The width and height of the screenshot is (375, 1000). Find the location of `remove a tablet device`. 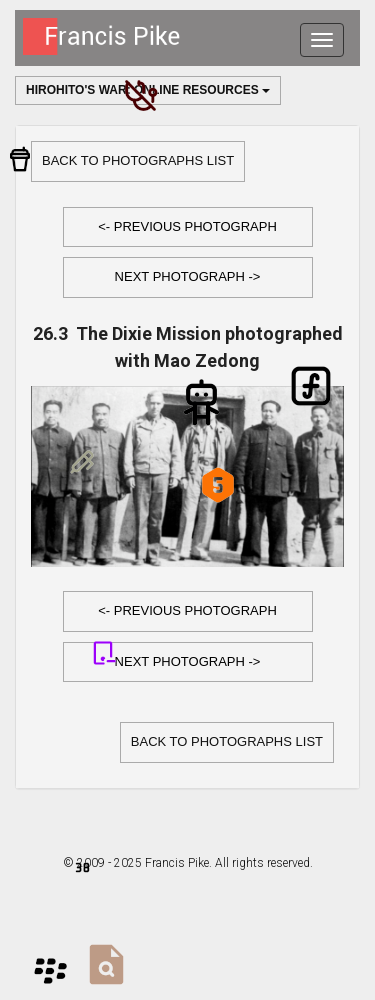

remove a tablet device is located at coordinates (103, 653).